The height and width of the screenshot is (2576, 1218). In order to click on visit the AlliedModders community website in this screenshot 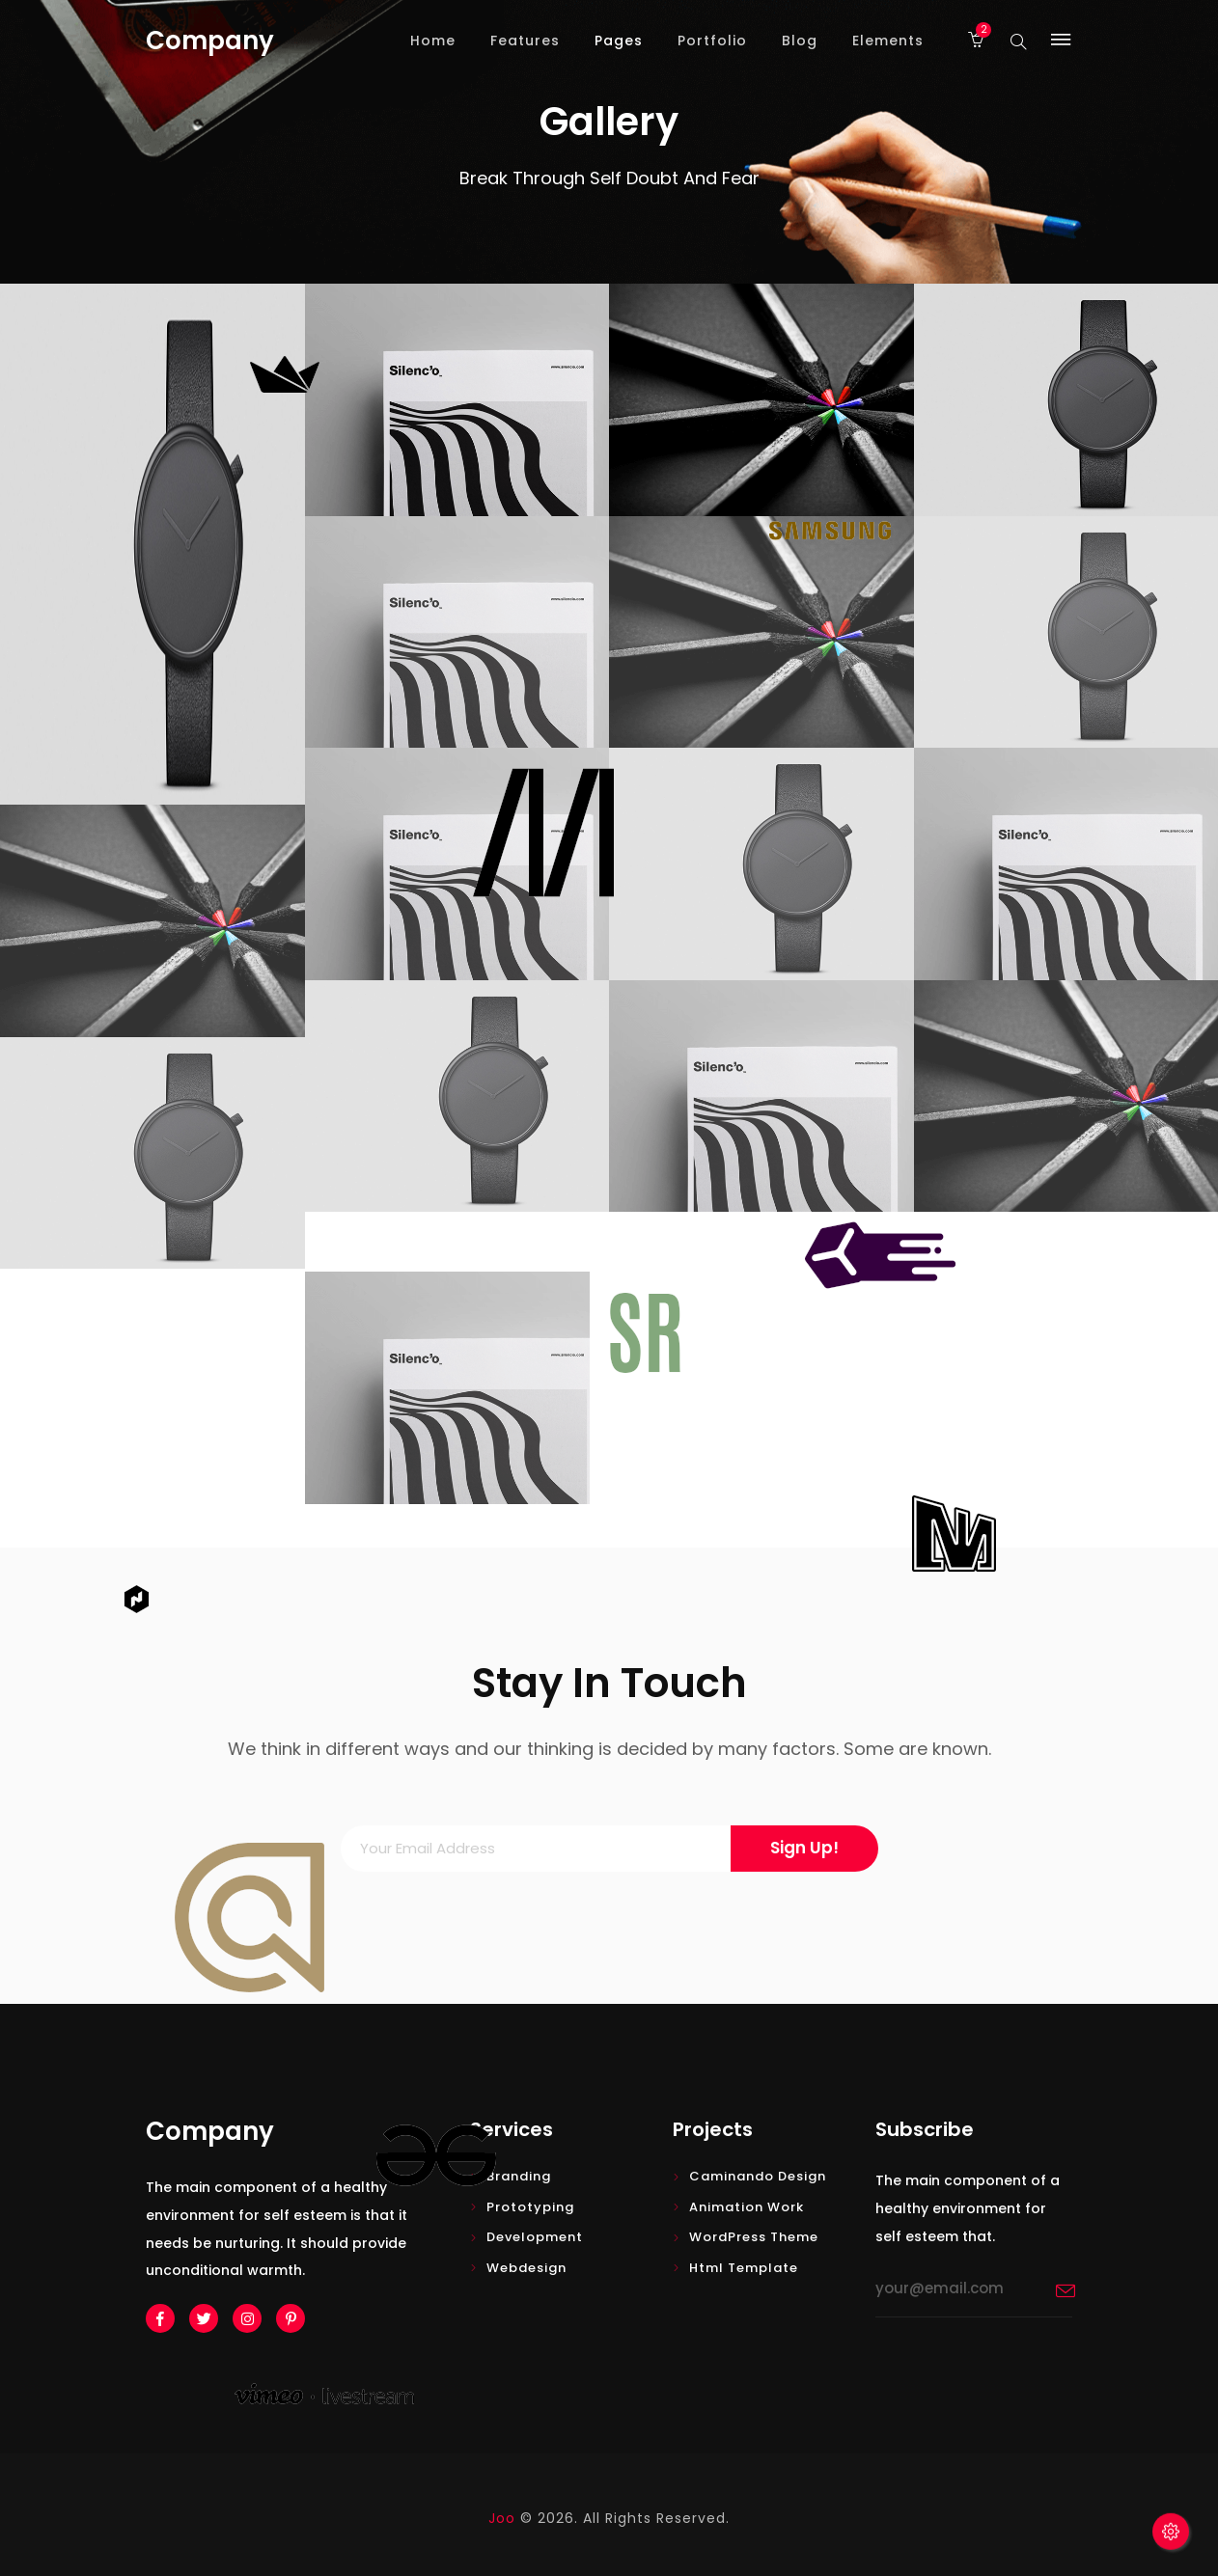, I will do `click(954, 1533)`.